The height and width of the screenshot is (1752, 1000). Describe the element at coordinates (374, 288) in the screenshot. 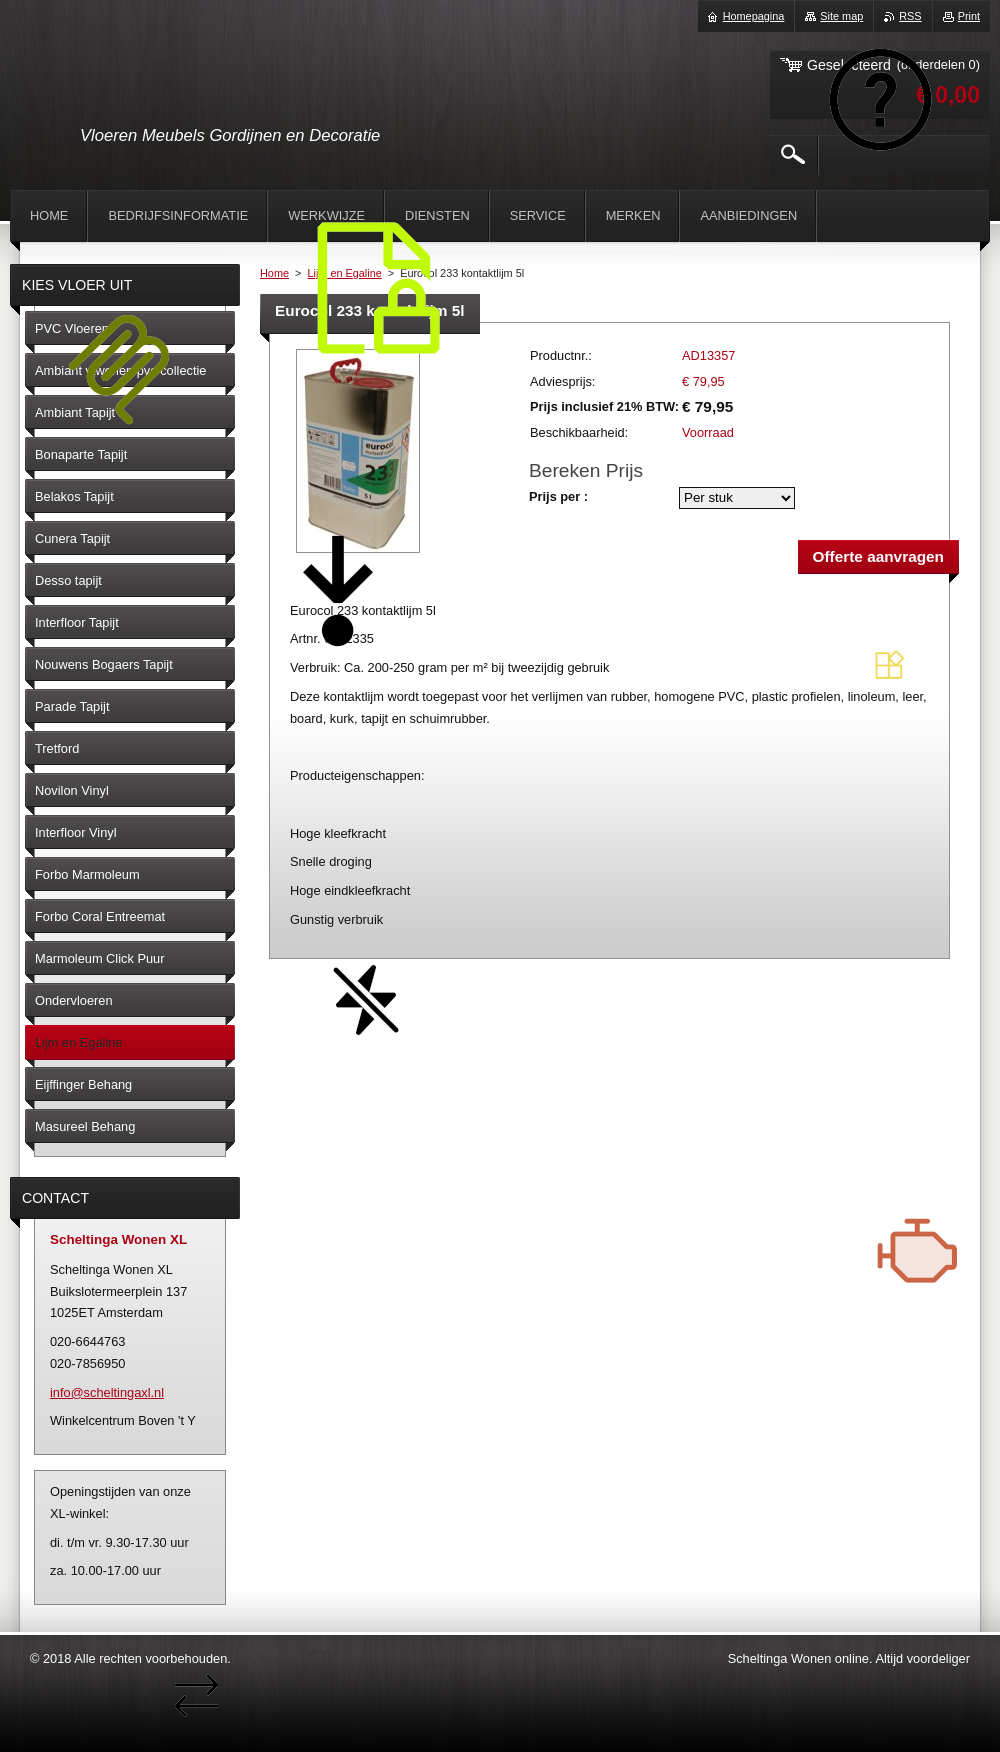

I see `create a private gist or secret snippet` at that location.